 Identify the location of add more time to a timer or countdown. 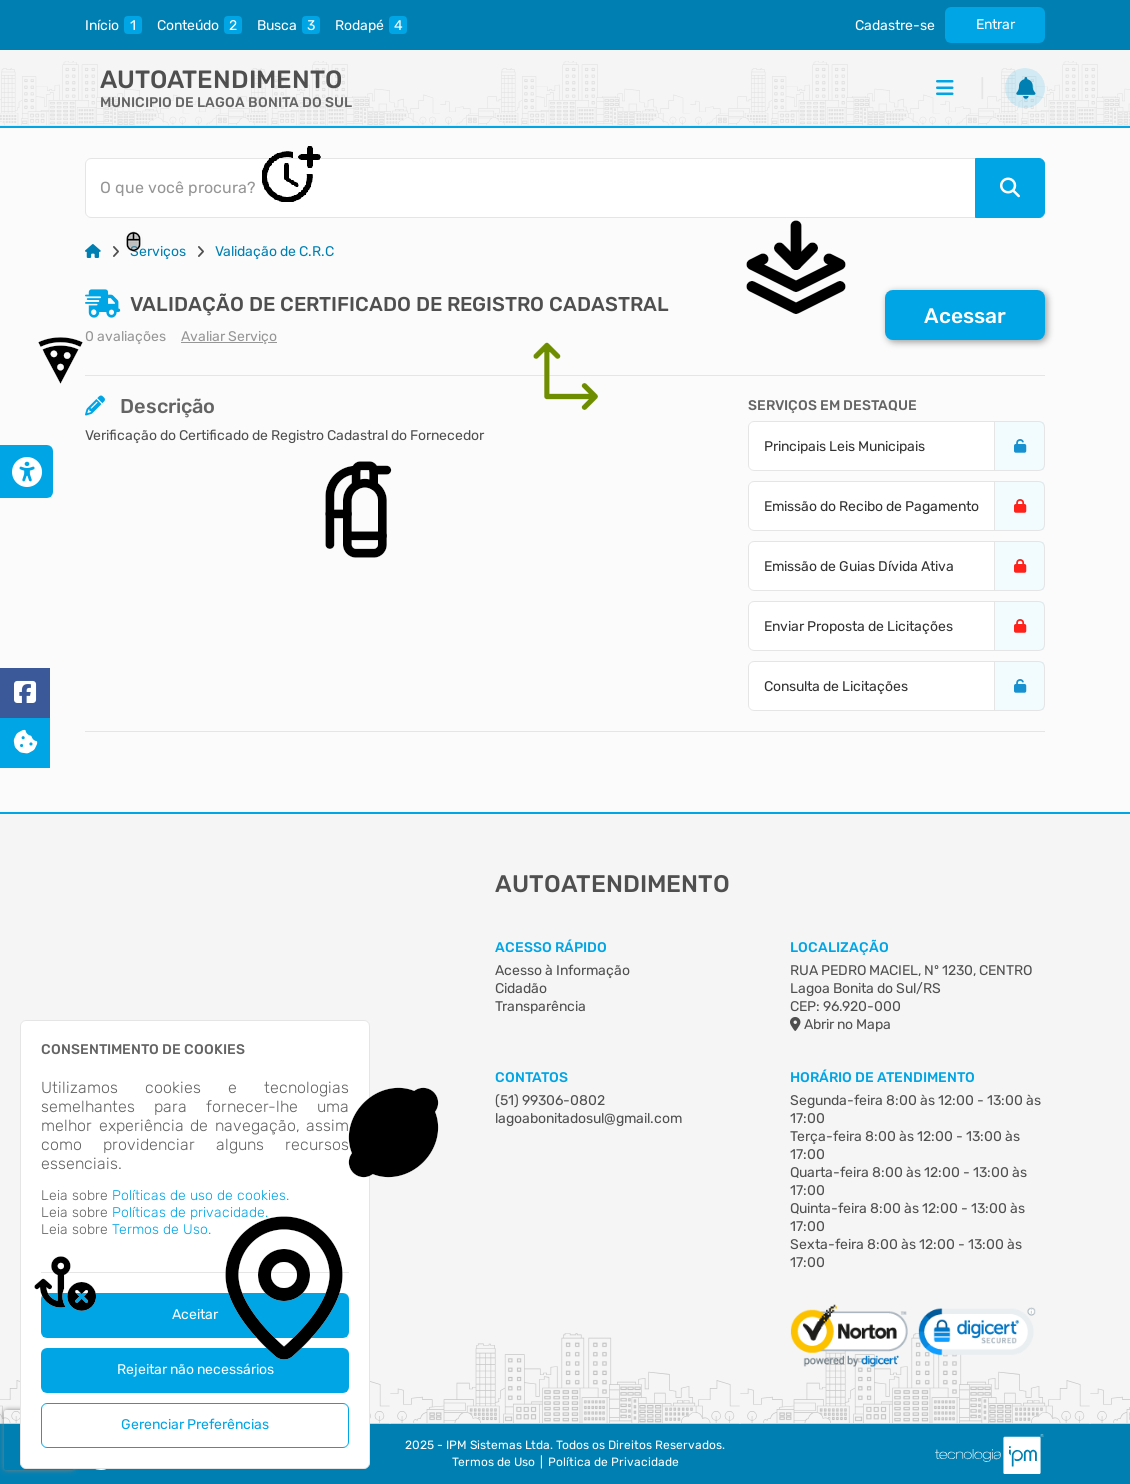
(290, 174).